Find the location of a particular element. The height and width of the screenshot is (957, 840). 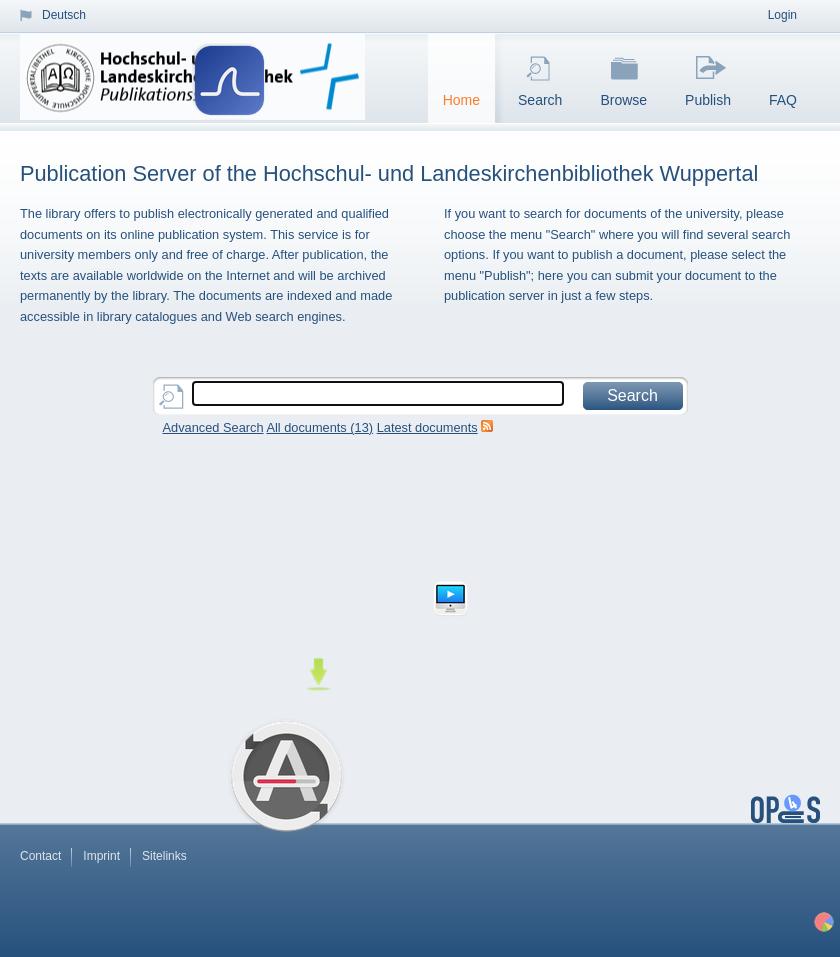

check for and install system software updates is located at coordinates (286, 776).